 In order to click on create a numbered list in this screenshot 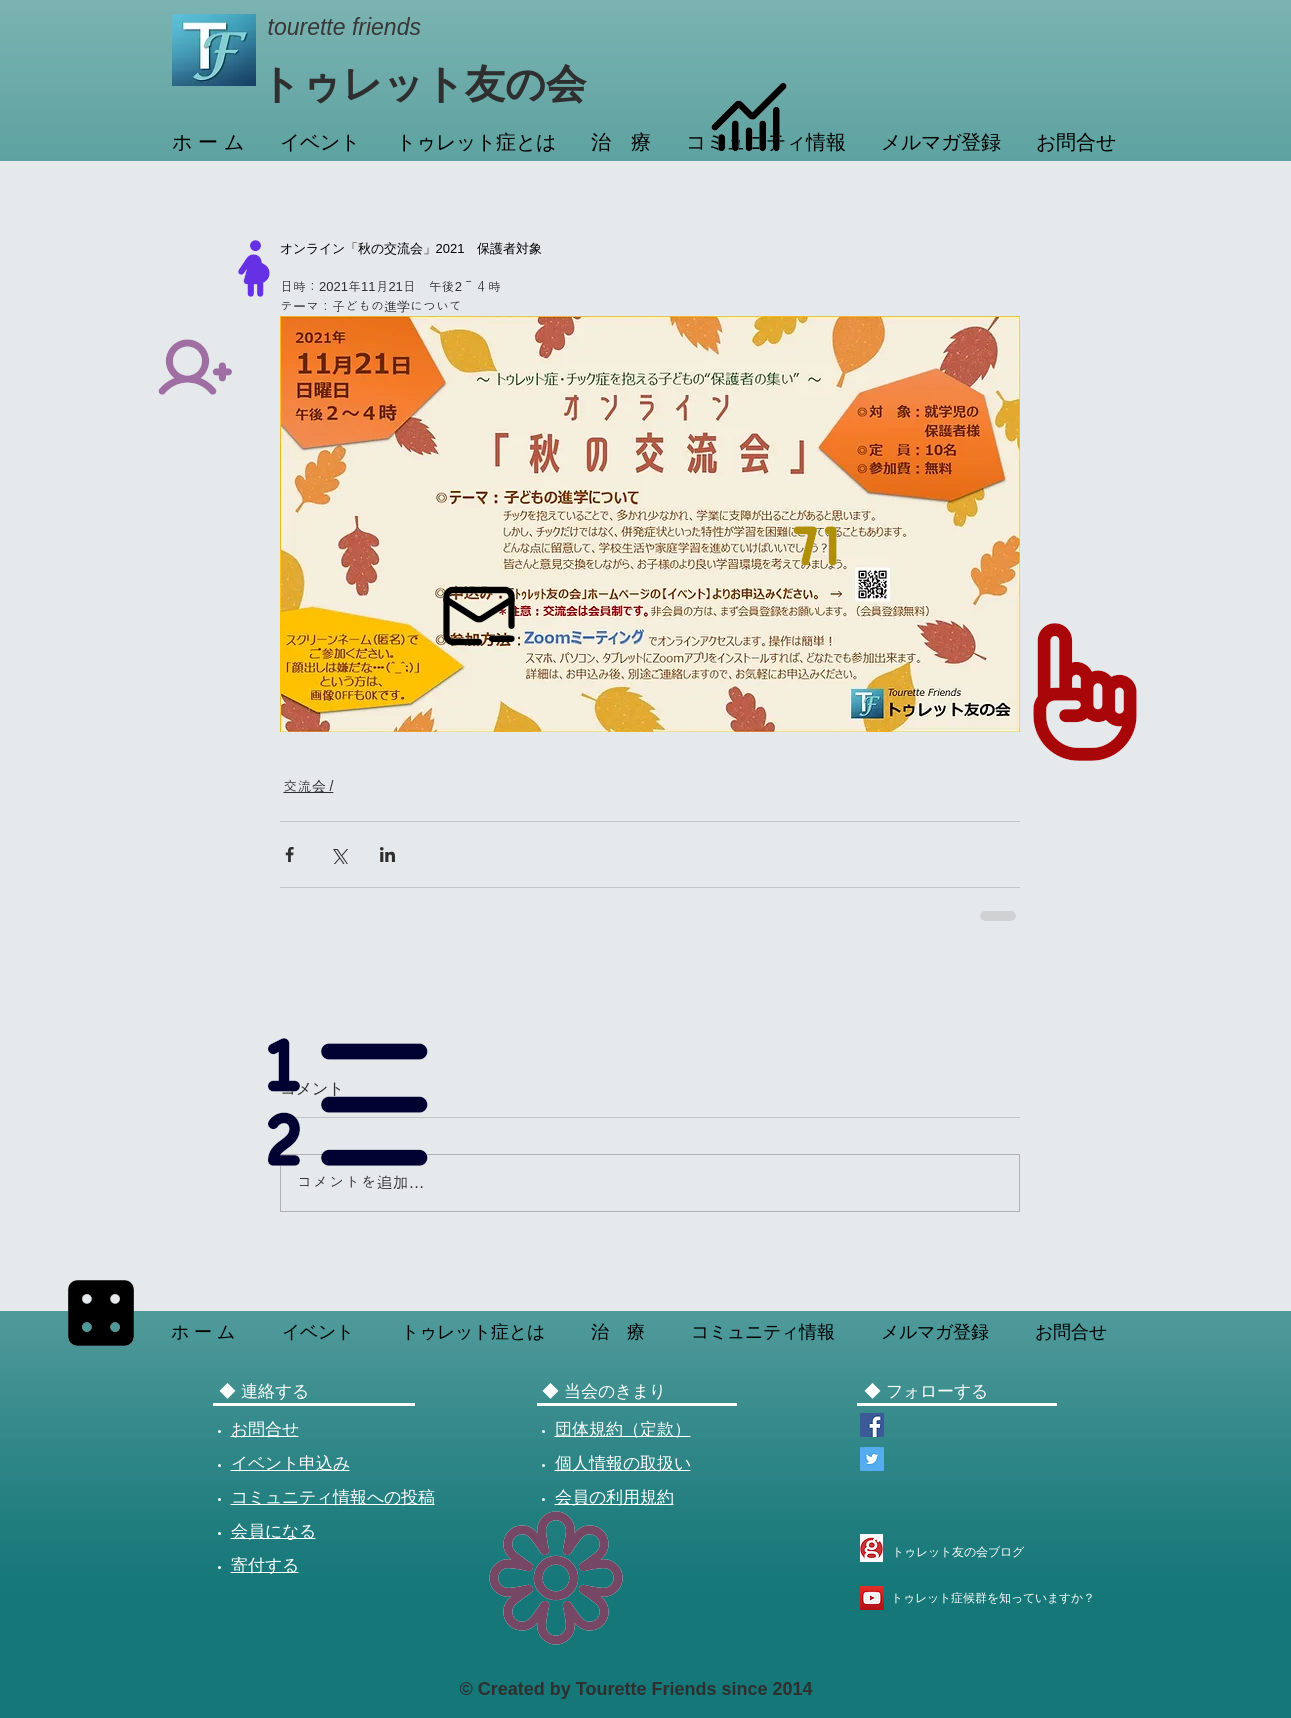, I will do `click(353, 1102)`.